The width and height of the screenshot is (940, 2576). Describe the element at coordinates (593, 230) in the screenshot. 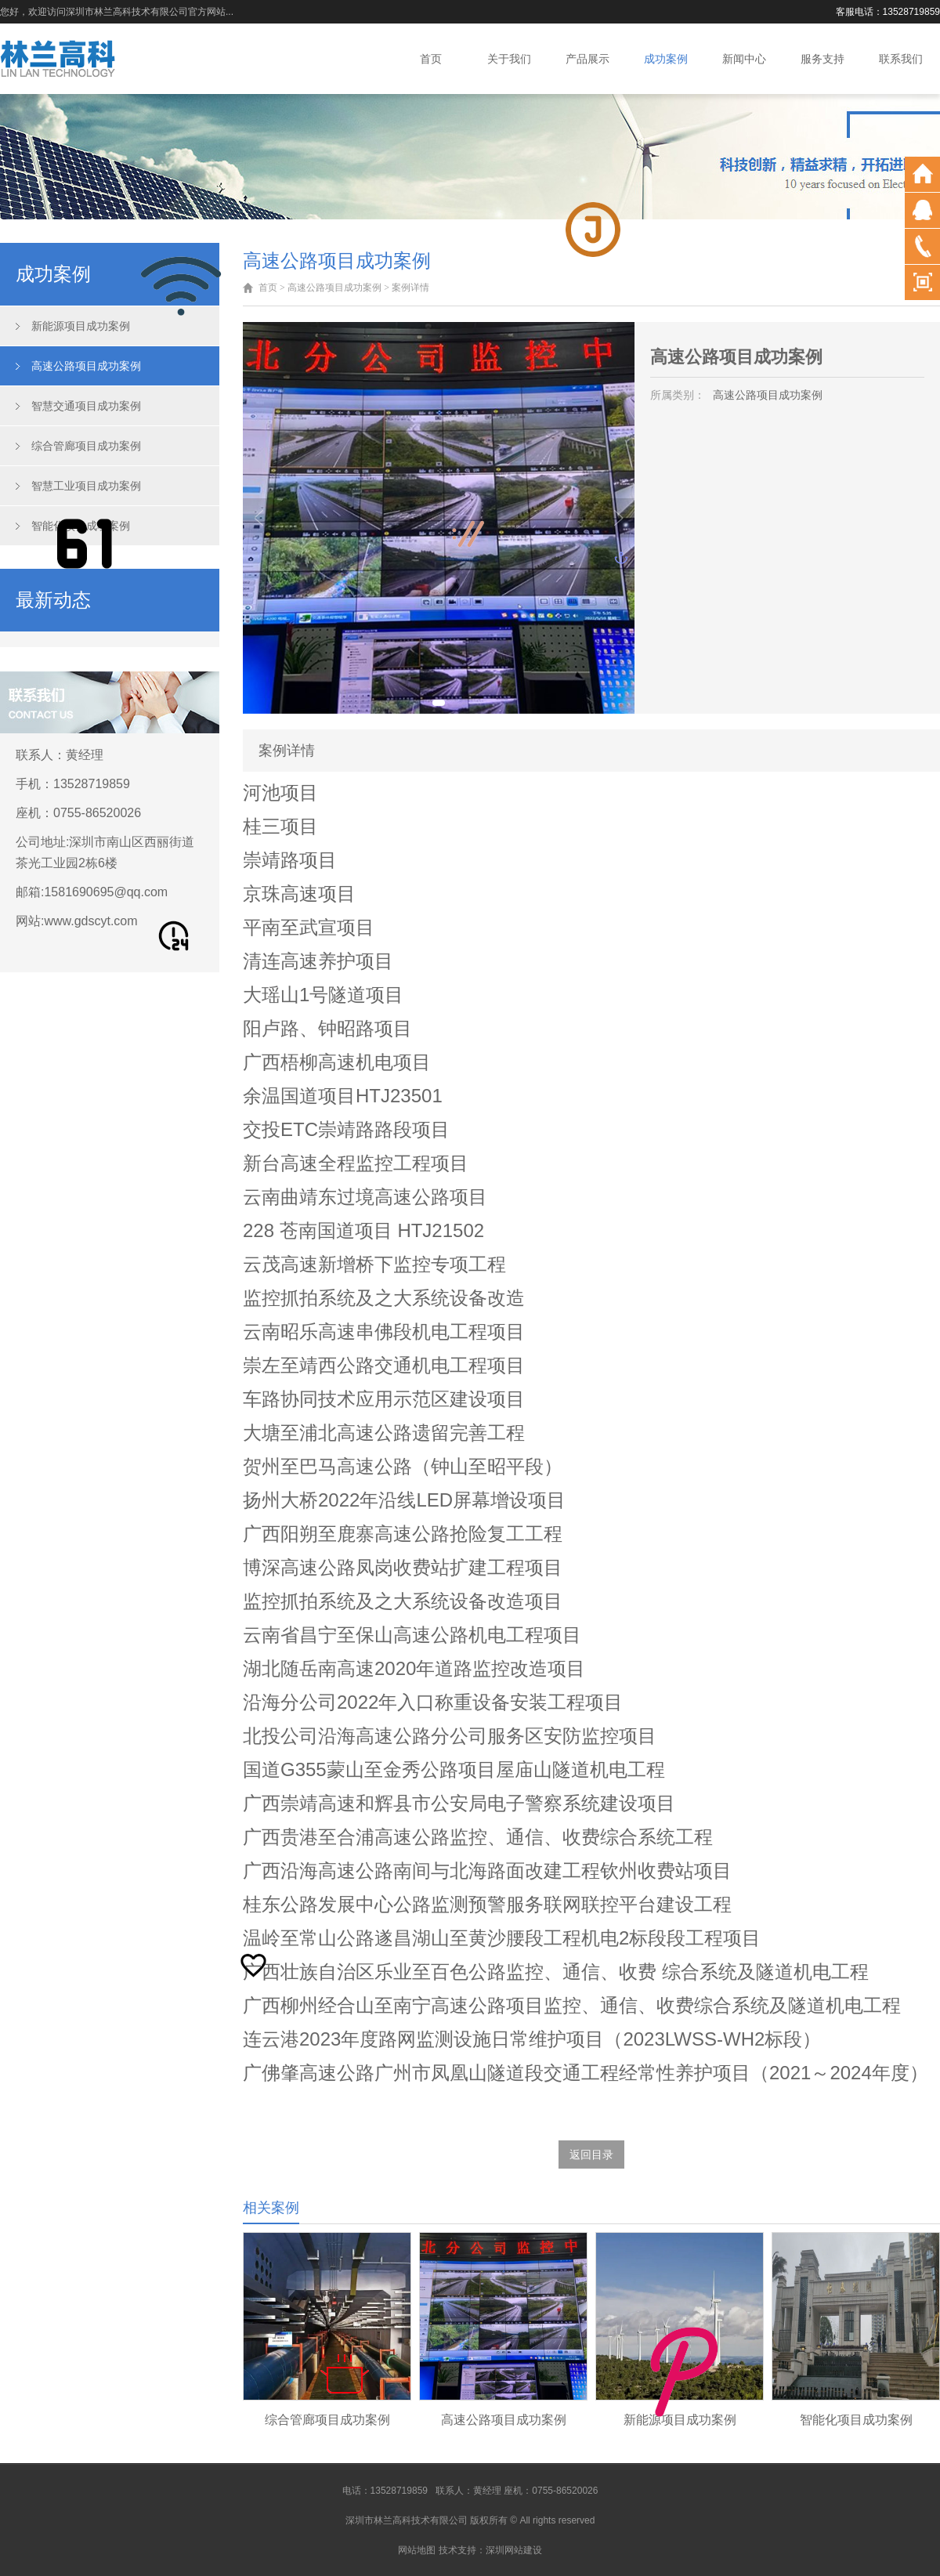

I see `indicates items or contacts starting with the letter J` at that location.